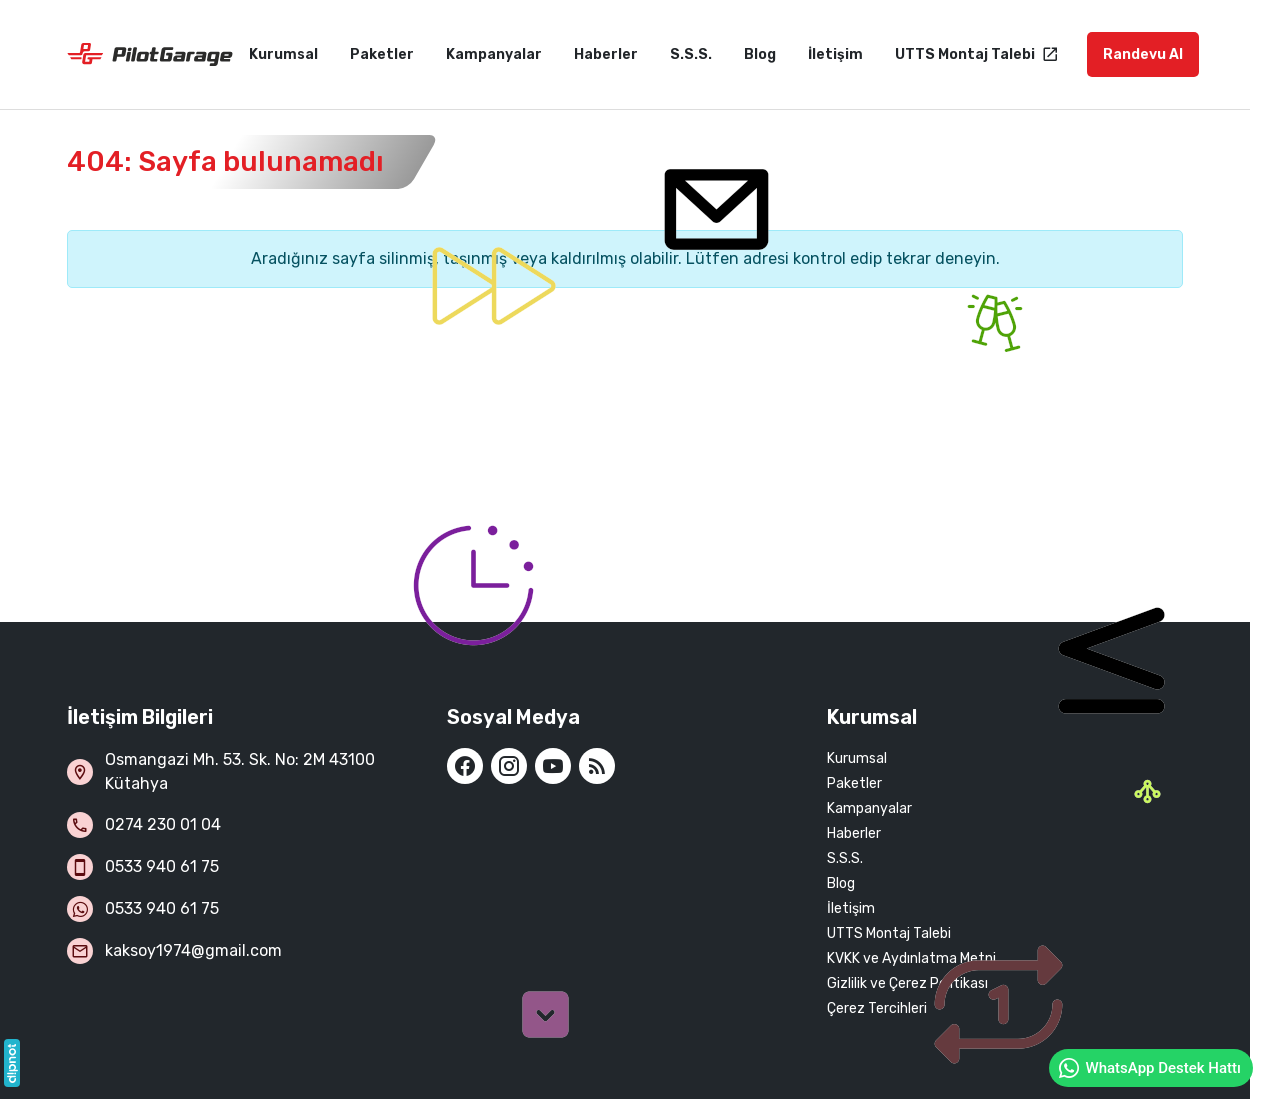 Image resolution: width=1265 pixels, height=1099 pixels. I want to click on celebrate a milestone or achievement, so click(996, 323).